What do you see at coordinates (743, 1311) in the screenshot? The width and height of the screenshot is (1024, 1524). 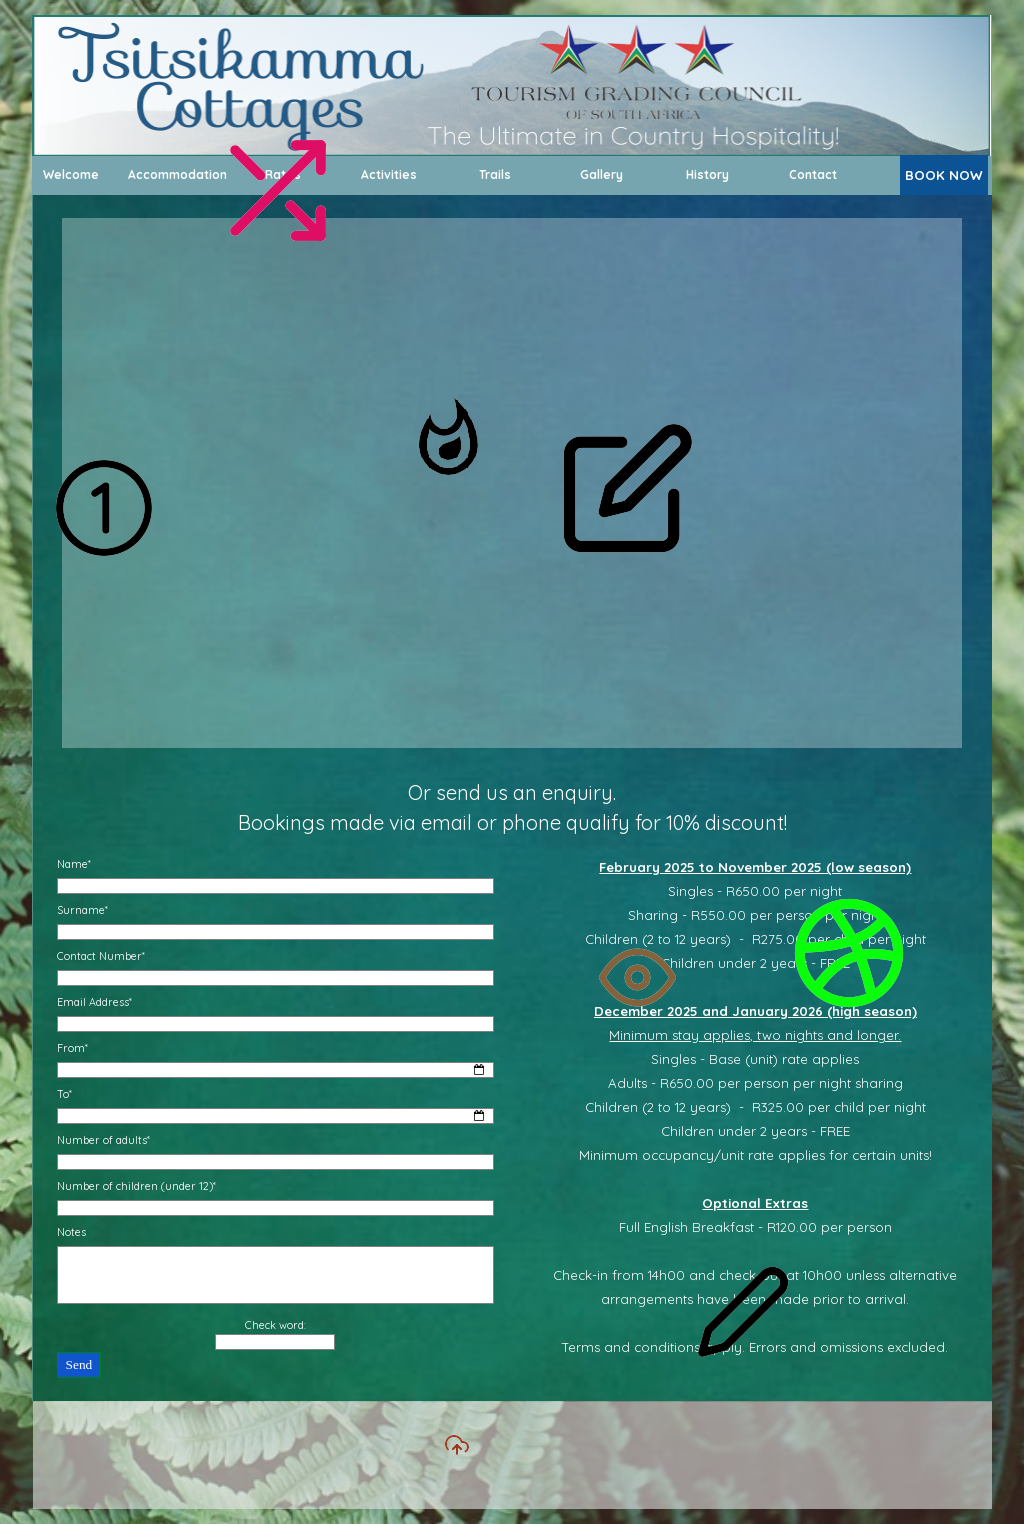 I see `edit or modify content` at bounding box center [743, 1311].